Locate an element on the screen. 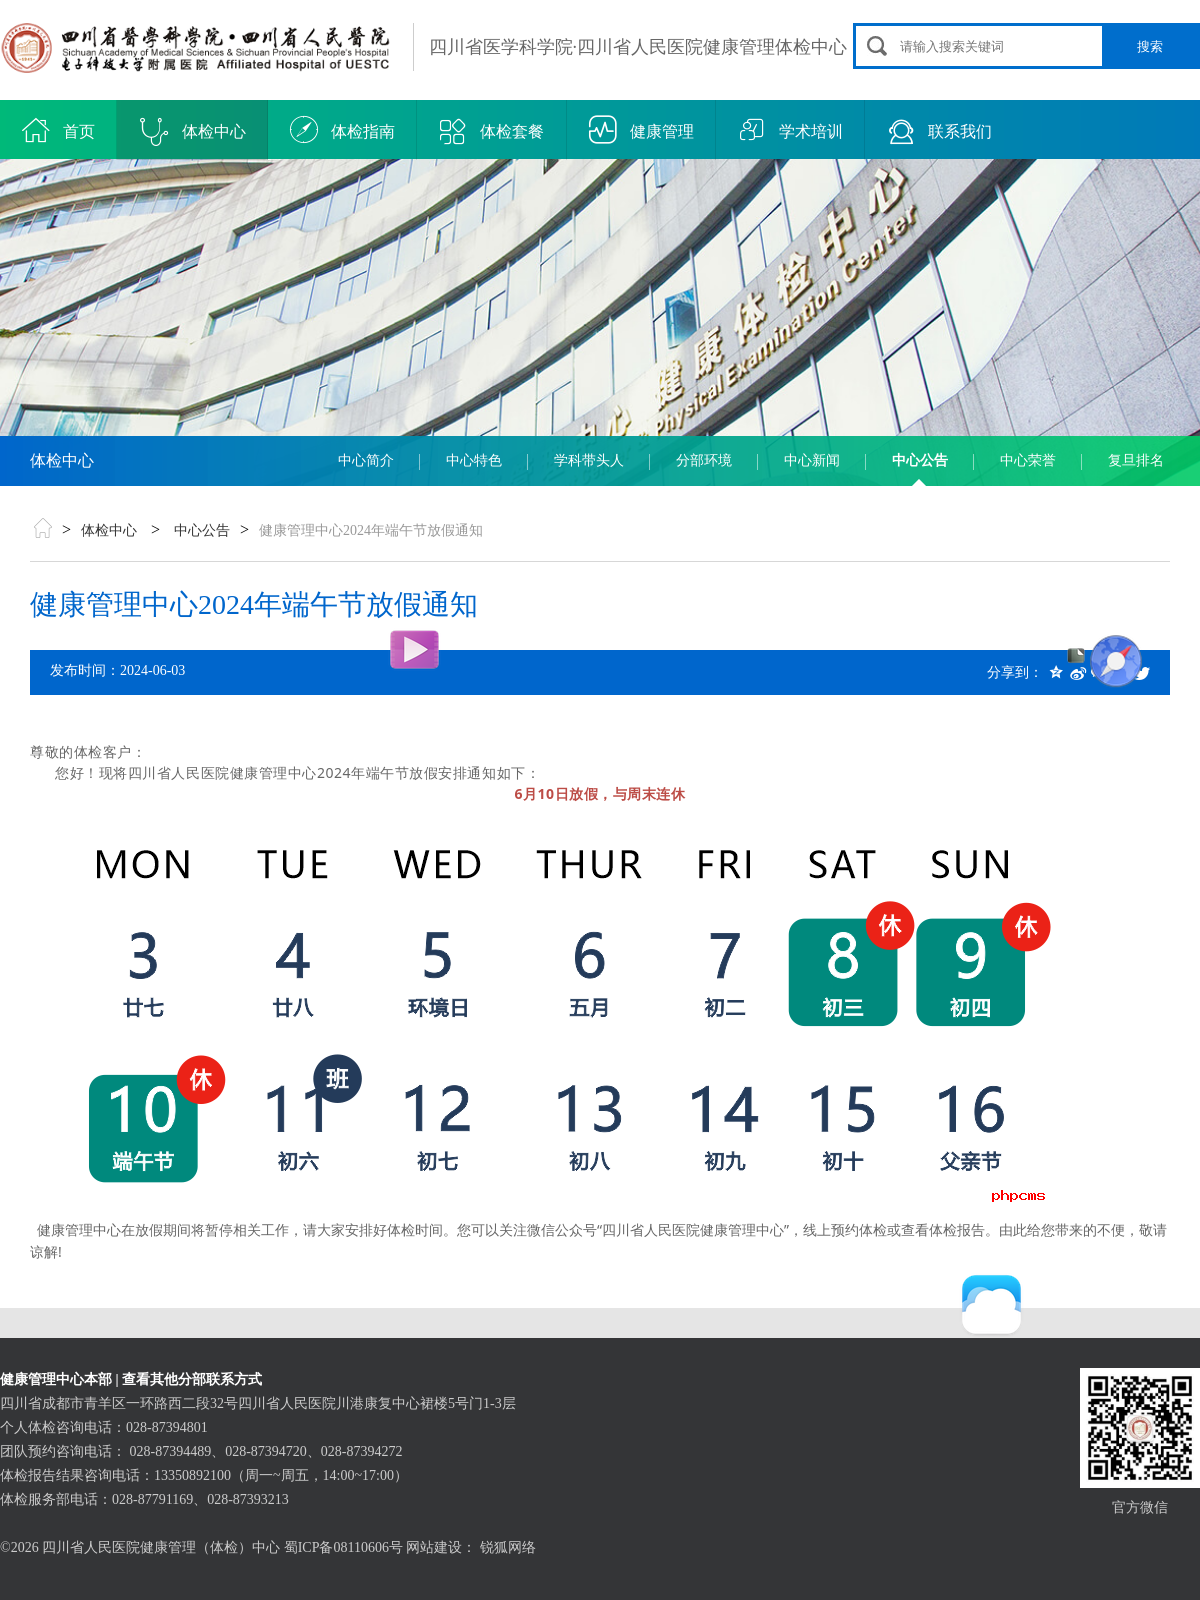 The height and width of the screenshot is (1600, 1200). access iCloud account settings is located at coordinates (991, 1304).